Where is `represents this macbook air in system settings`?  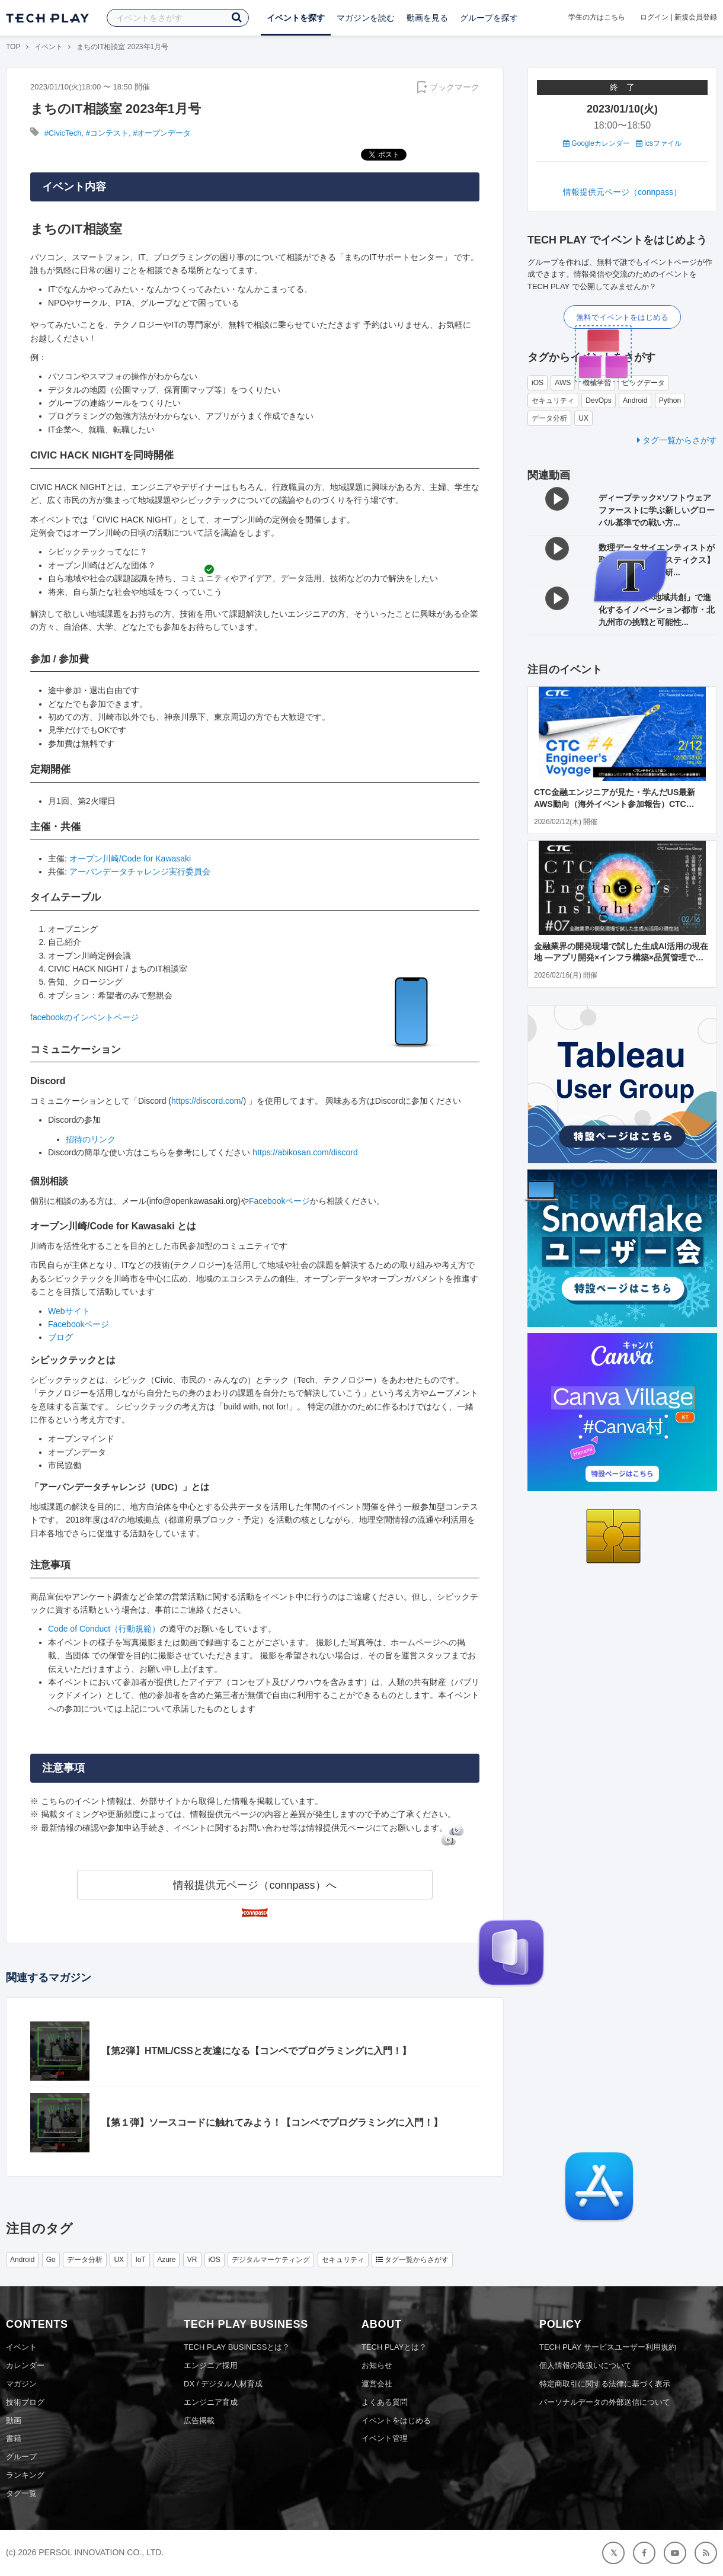 represents this macbook air in system settings is located at coordinates (541, 1188).